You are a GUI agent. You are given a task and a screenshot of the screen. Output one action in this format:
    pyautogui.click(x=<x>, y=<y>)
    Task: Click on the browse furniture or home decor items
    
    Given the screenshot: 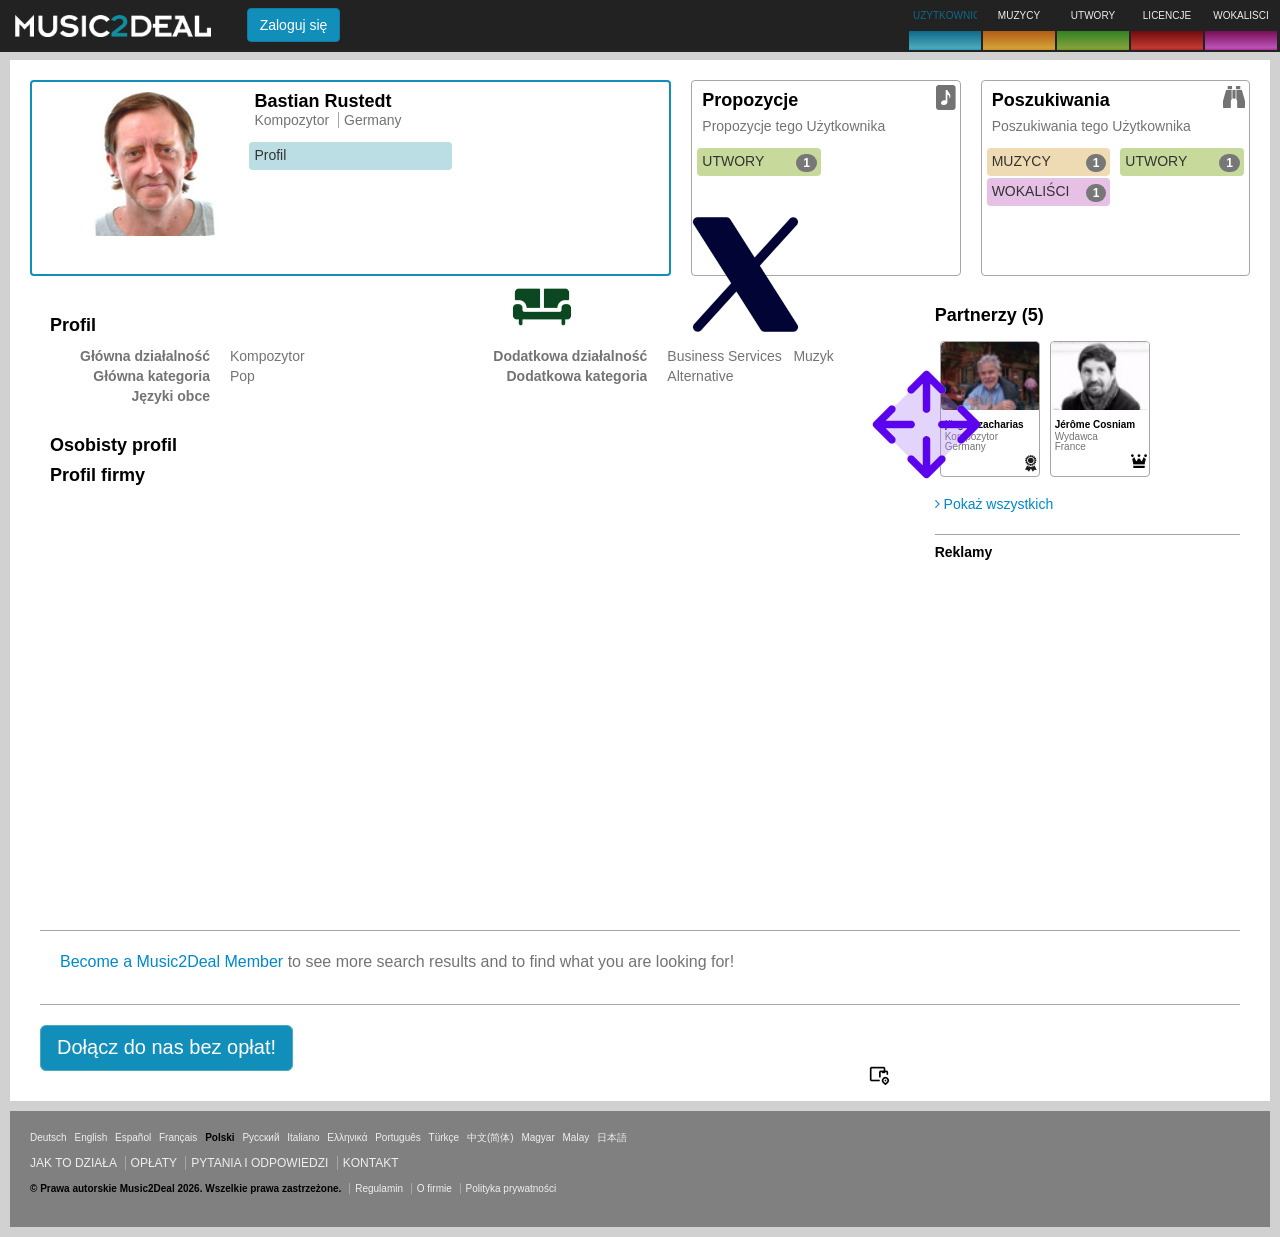 What is the action you would take?
    pyautogui.click(x=542, y=306)
    